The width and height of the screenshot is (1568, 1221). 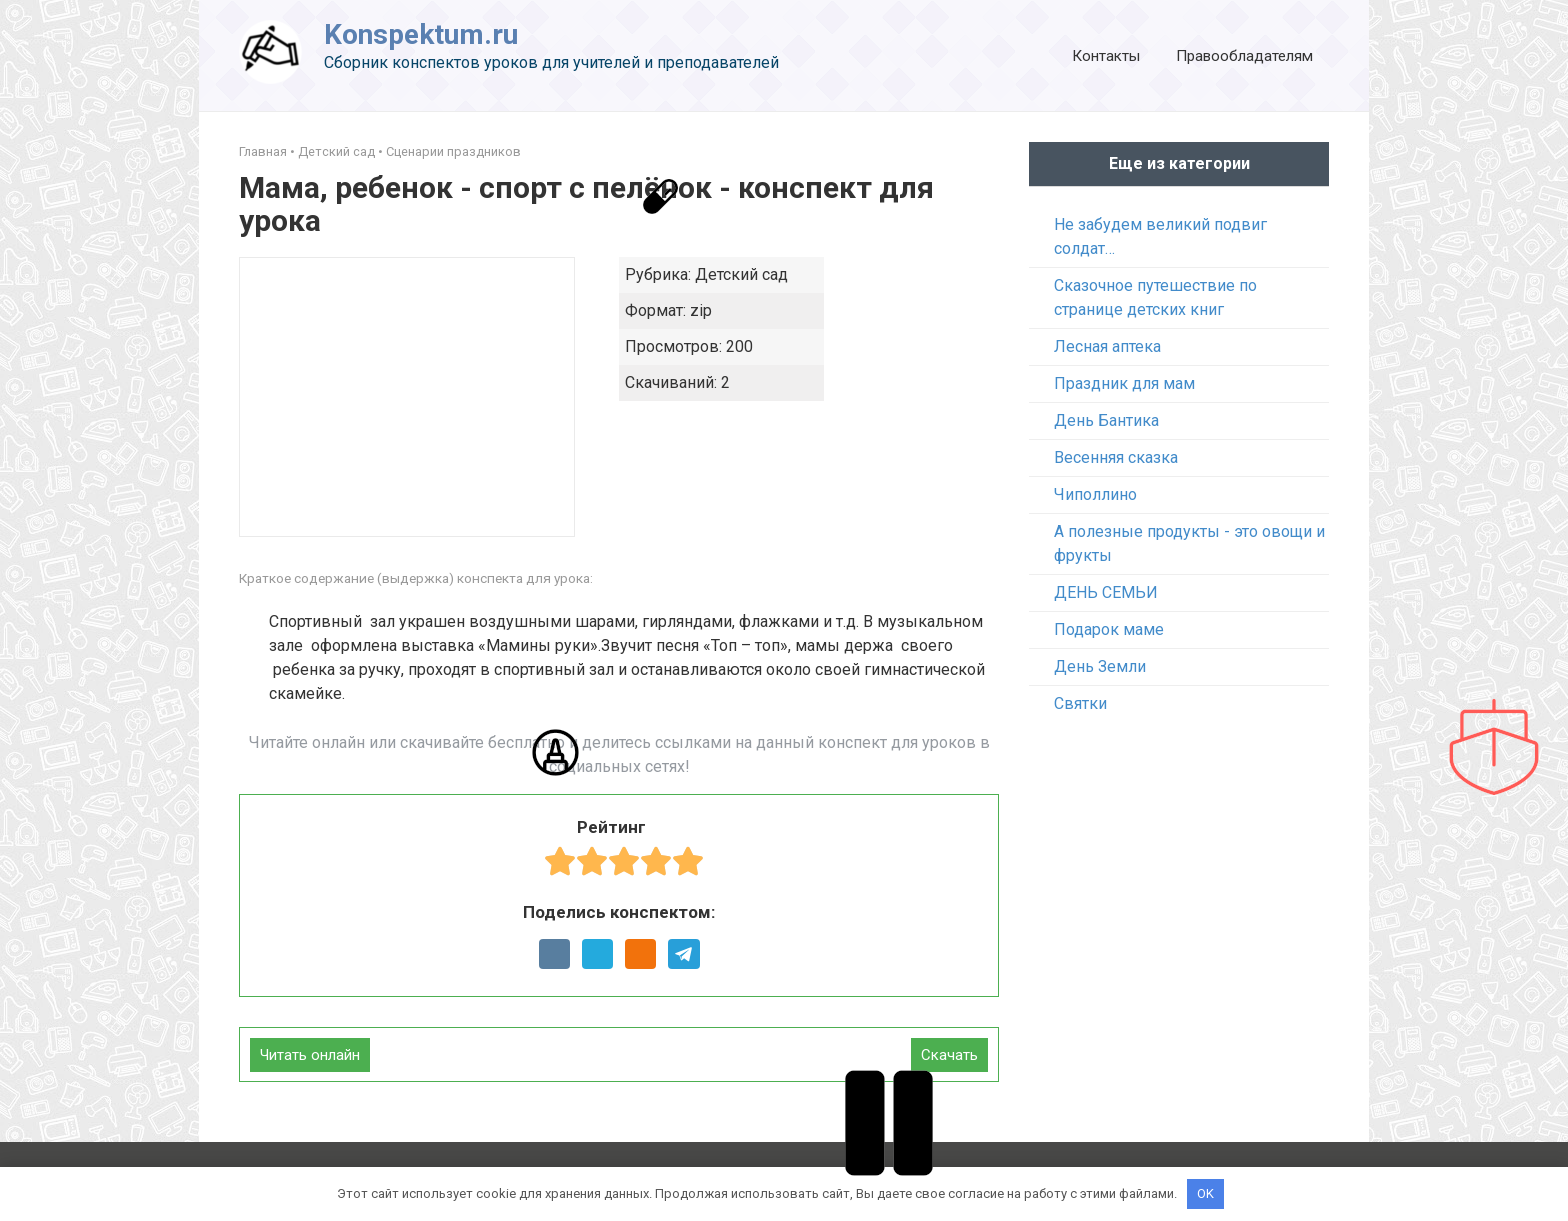 I want to click on switch to column view layout, so click(x=889, y=1123).